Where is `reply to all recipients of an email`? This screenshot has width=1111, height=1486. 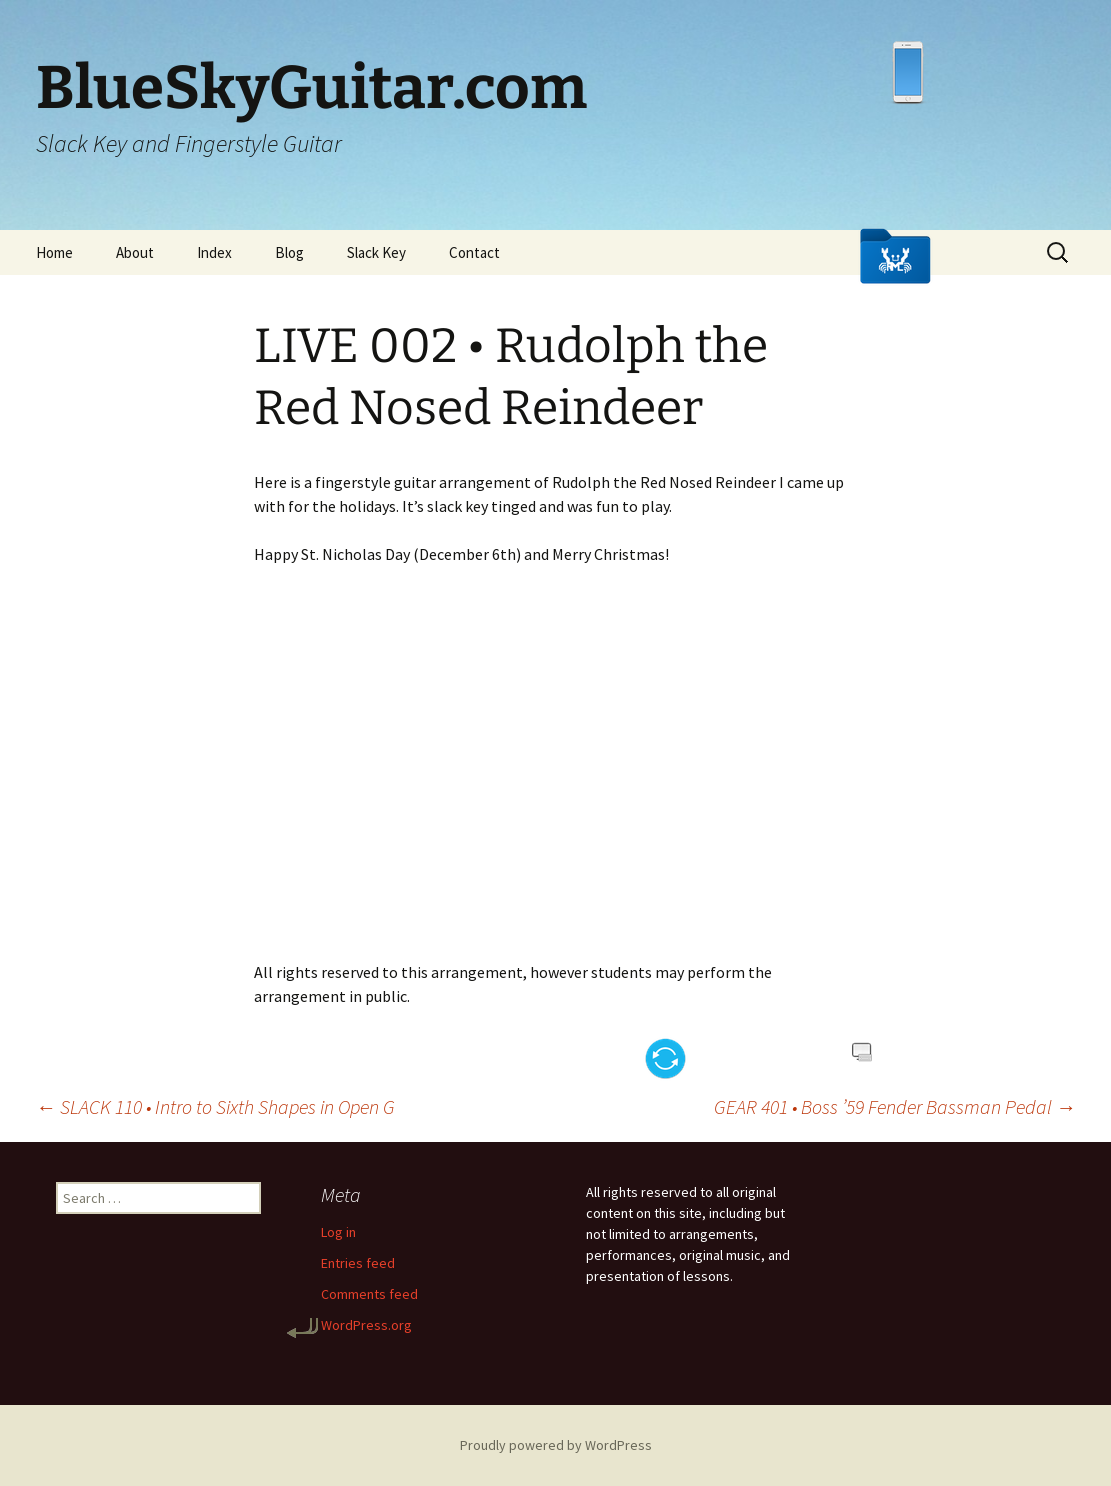 reply to all recipients of an email is located at coordinates (302, 1326).